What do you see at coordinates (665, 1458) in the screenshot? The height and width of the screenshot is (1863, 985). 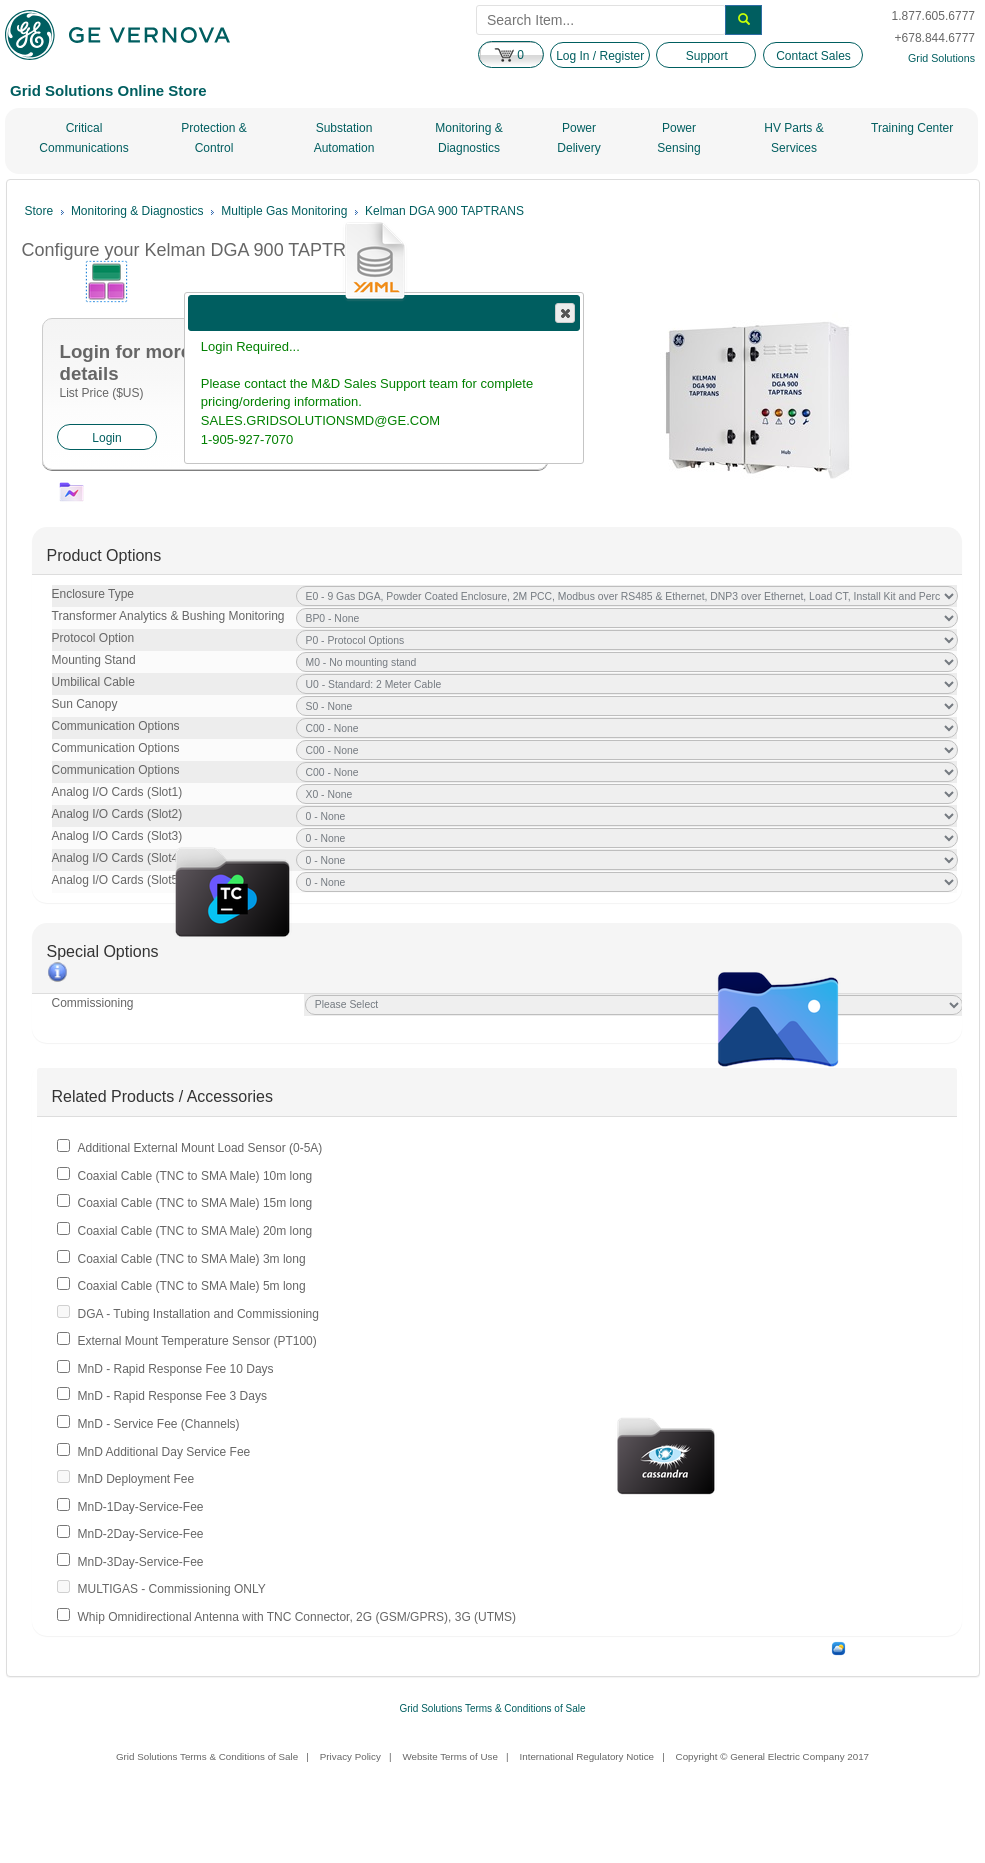 I see `open Cassandra database project folder` at bounding box center [665, 1458].